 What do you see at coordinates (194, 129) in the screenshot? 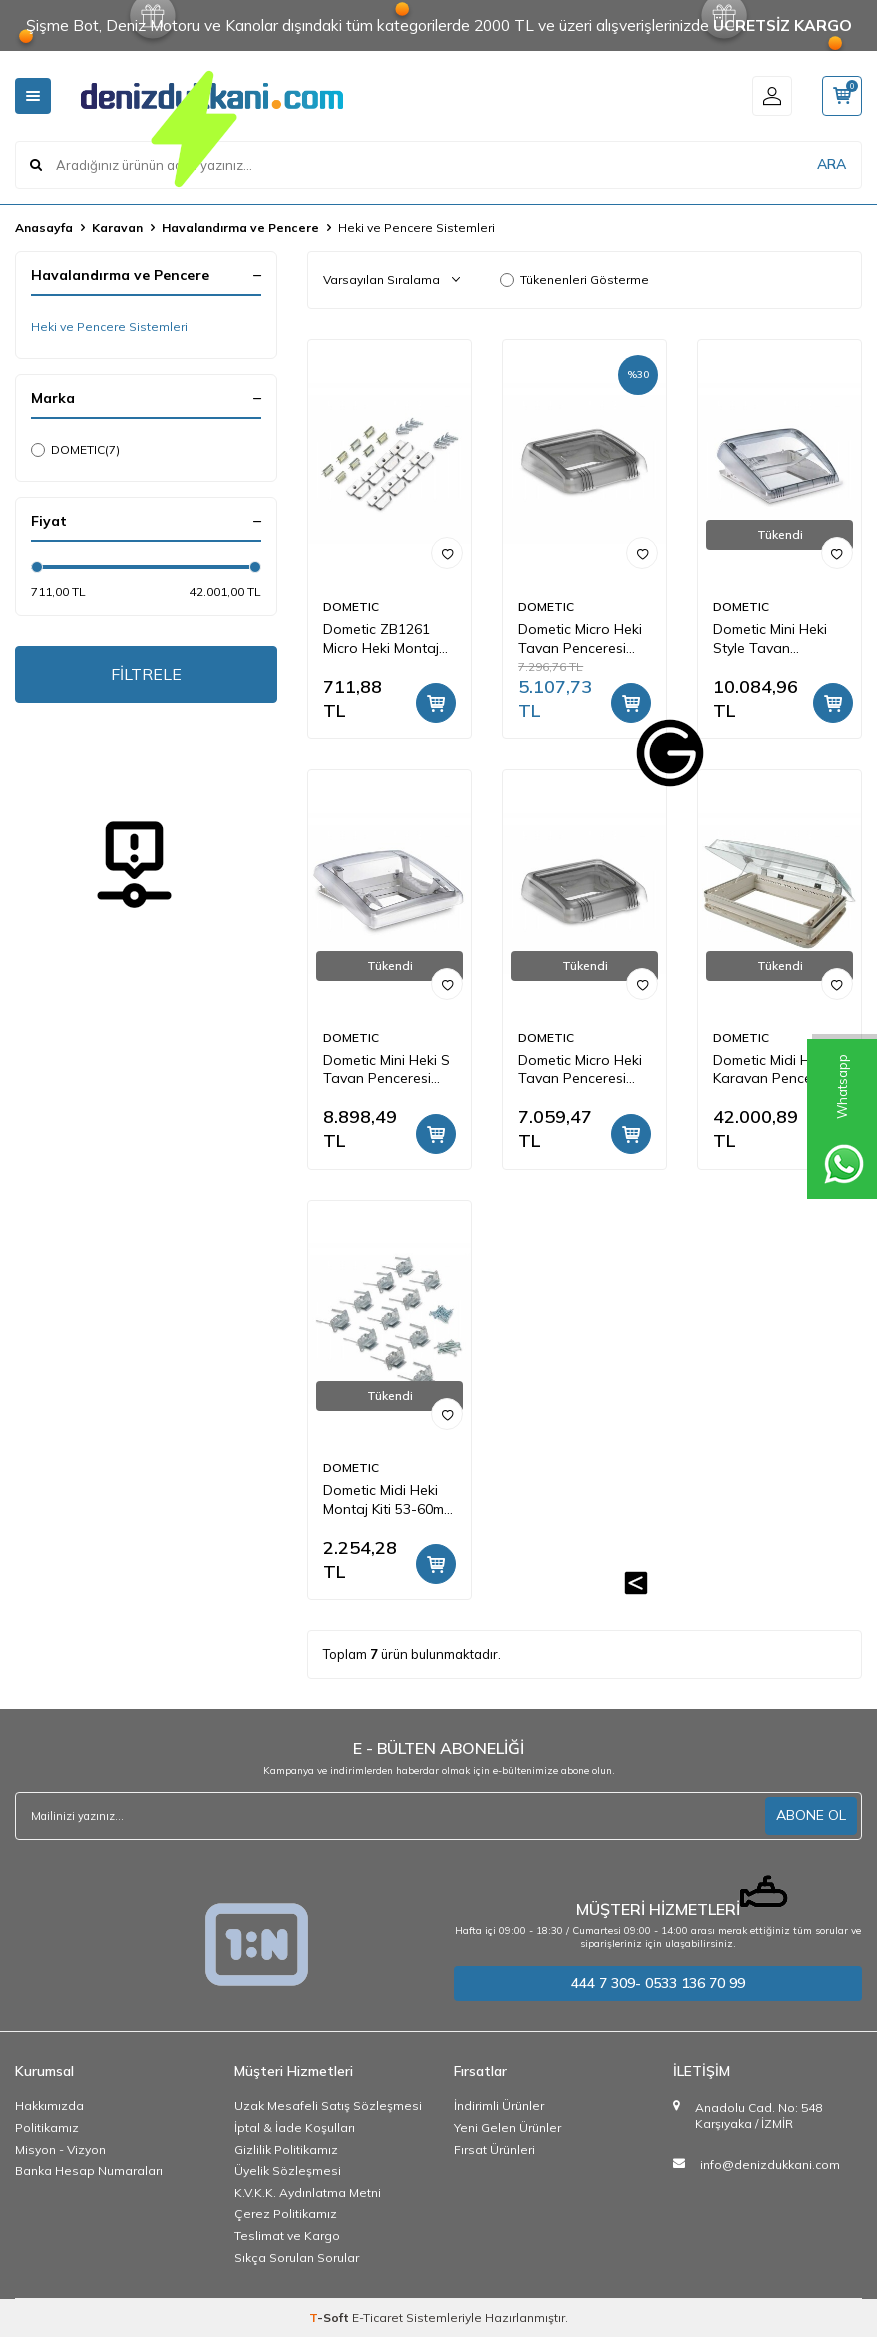
I see `toggle flash on for camera` at bounding box center [194, 129].